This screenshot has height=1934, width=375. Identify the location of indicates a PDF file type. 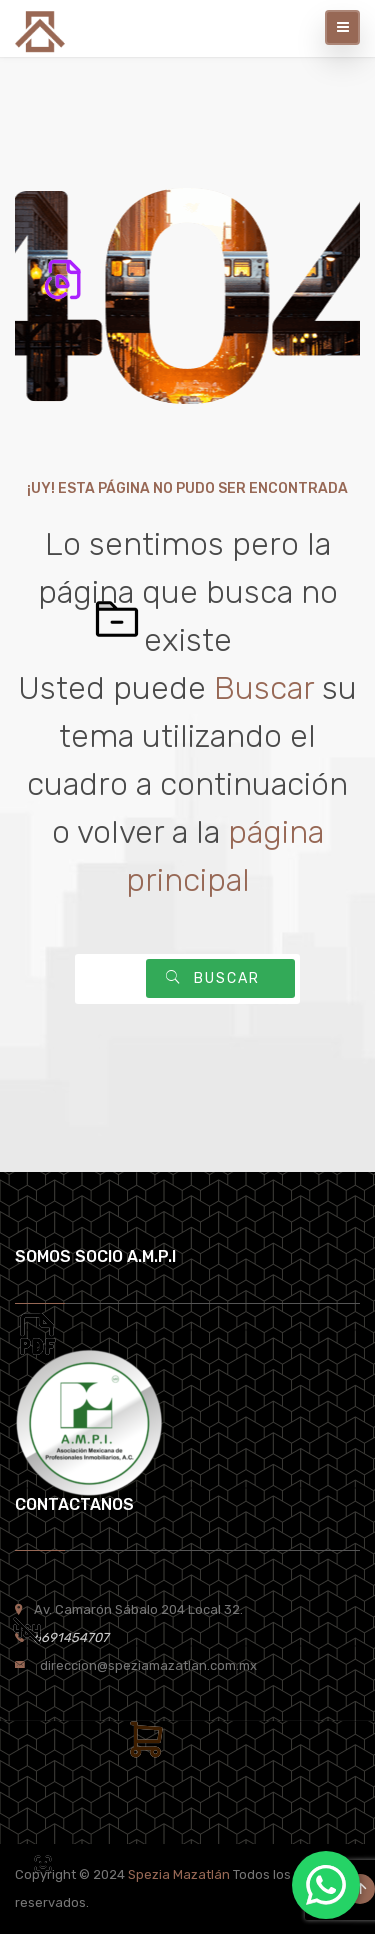
(37, 1334).